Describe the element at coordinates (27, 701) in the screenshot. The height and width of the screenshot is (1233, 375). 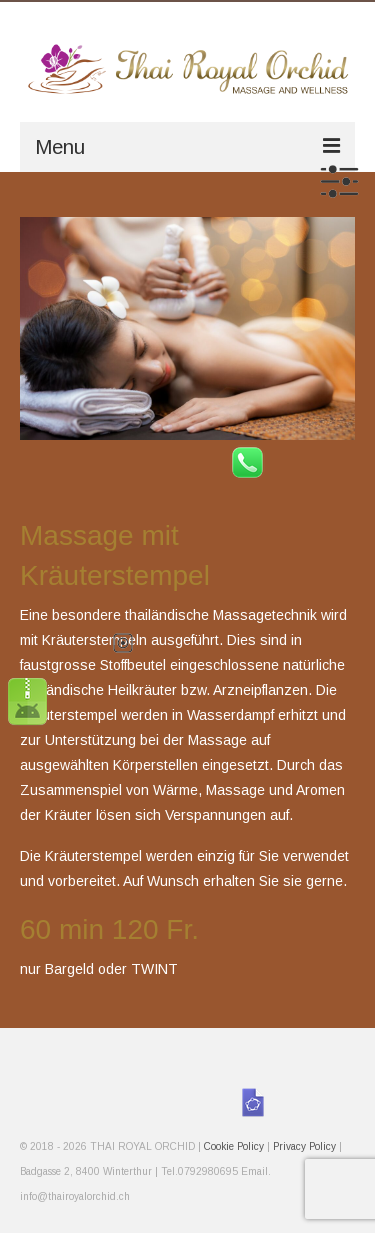
I see `an android application package file (apk)` at that location.